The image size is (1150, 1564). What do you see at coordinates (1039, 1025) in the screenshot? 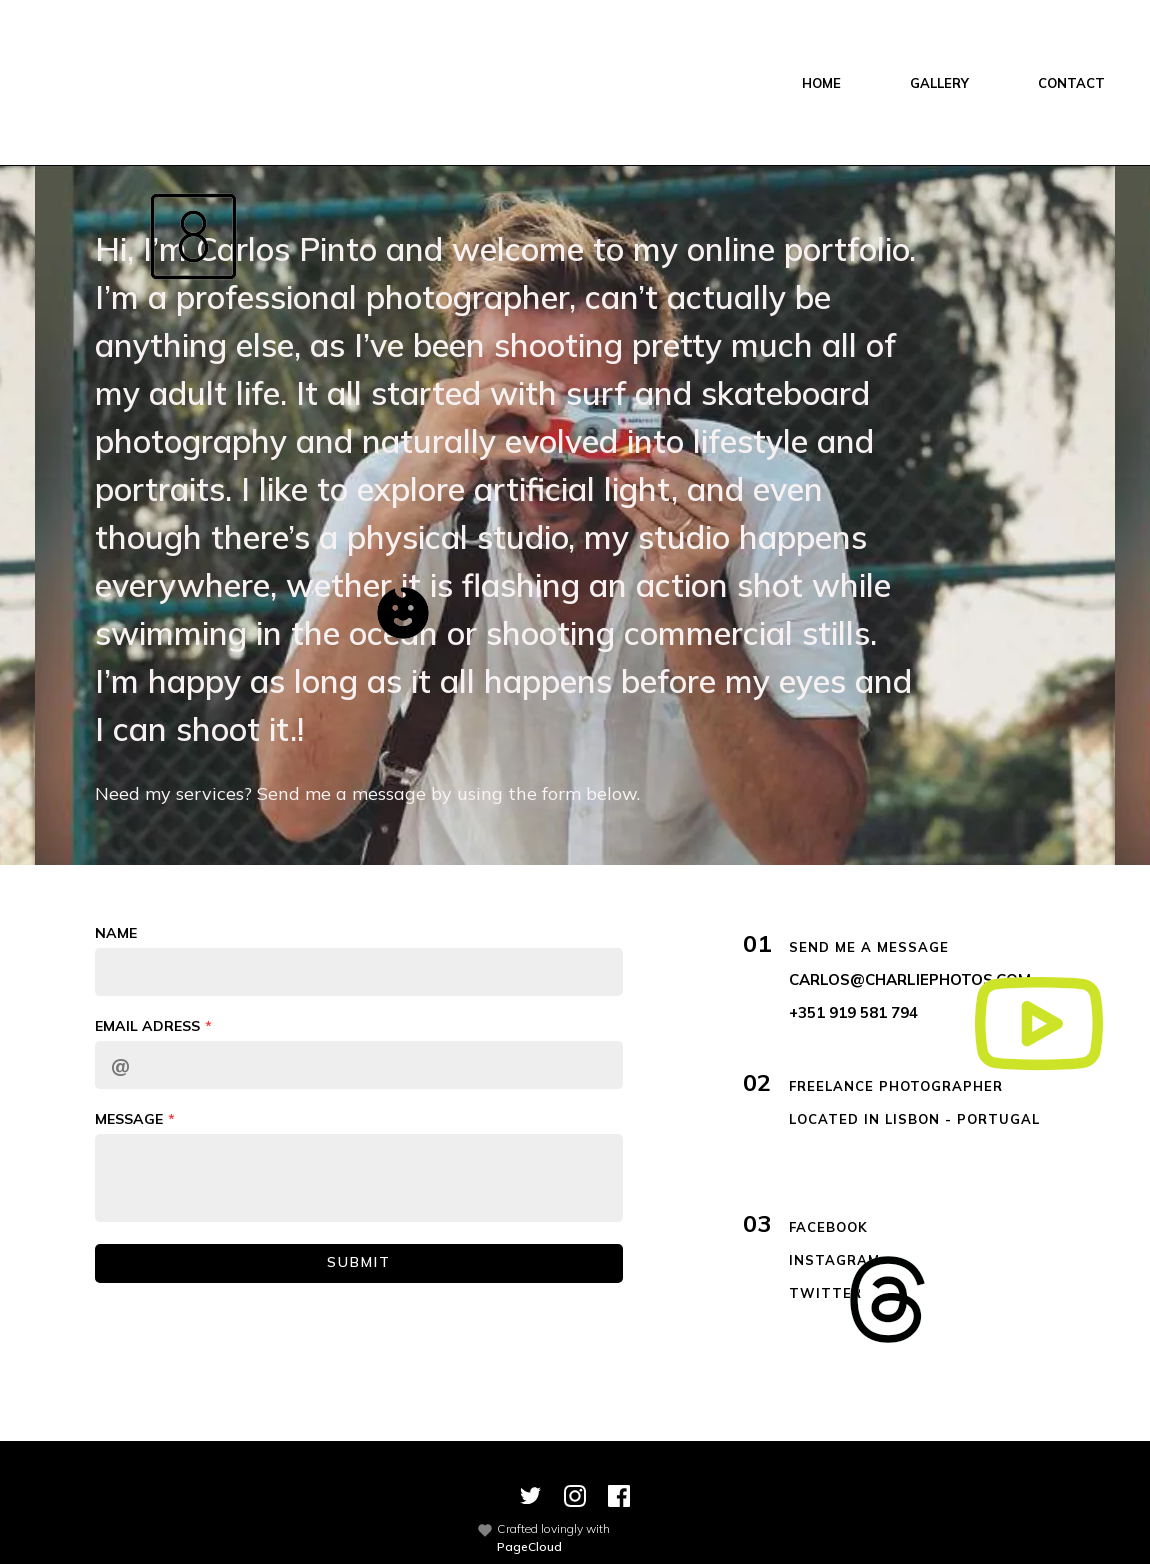
I see `open YouTube app` at bounding box center [1039, 1025].